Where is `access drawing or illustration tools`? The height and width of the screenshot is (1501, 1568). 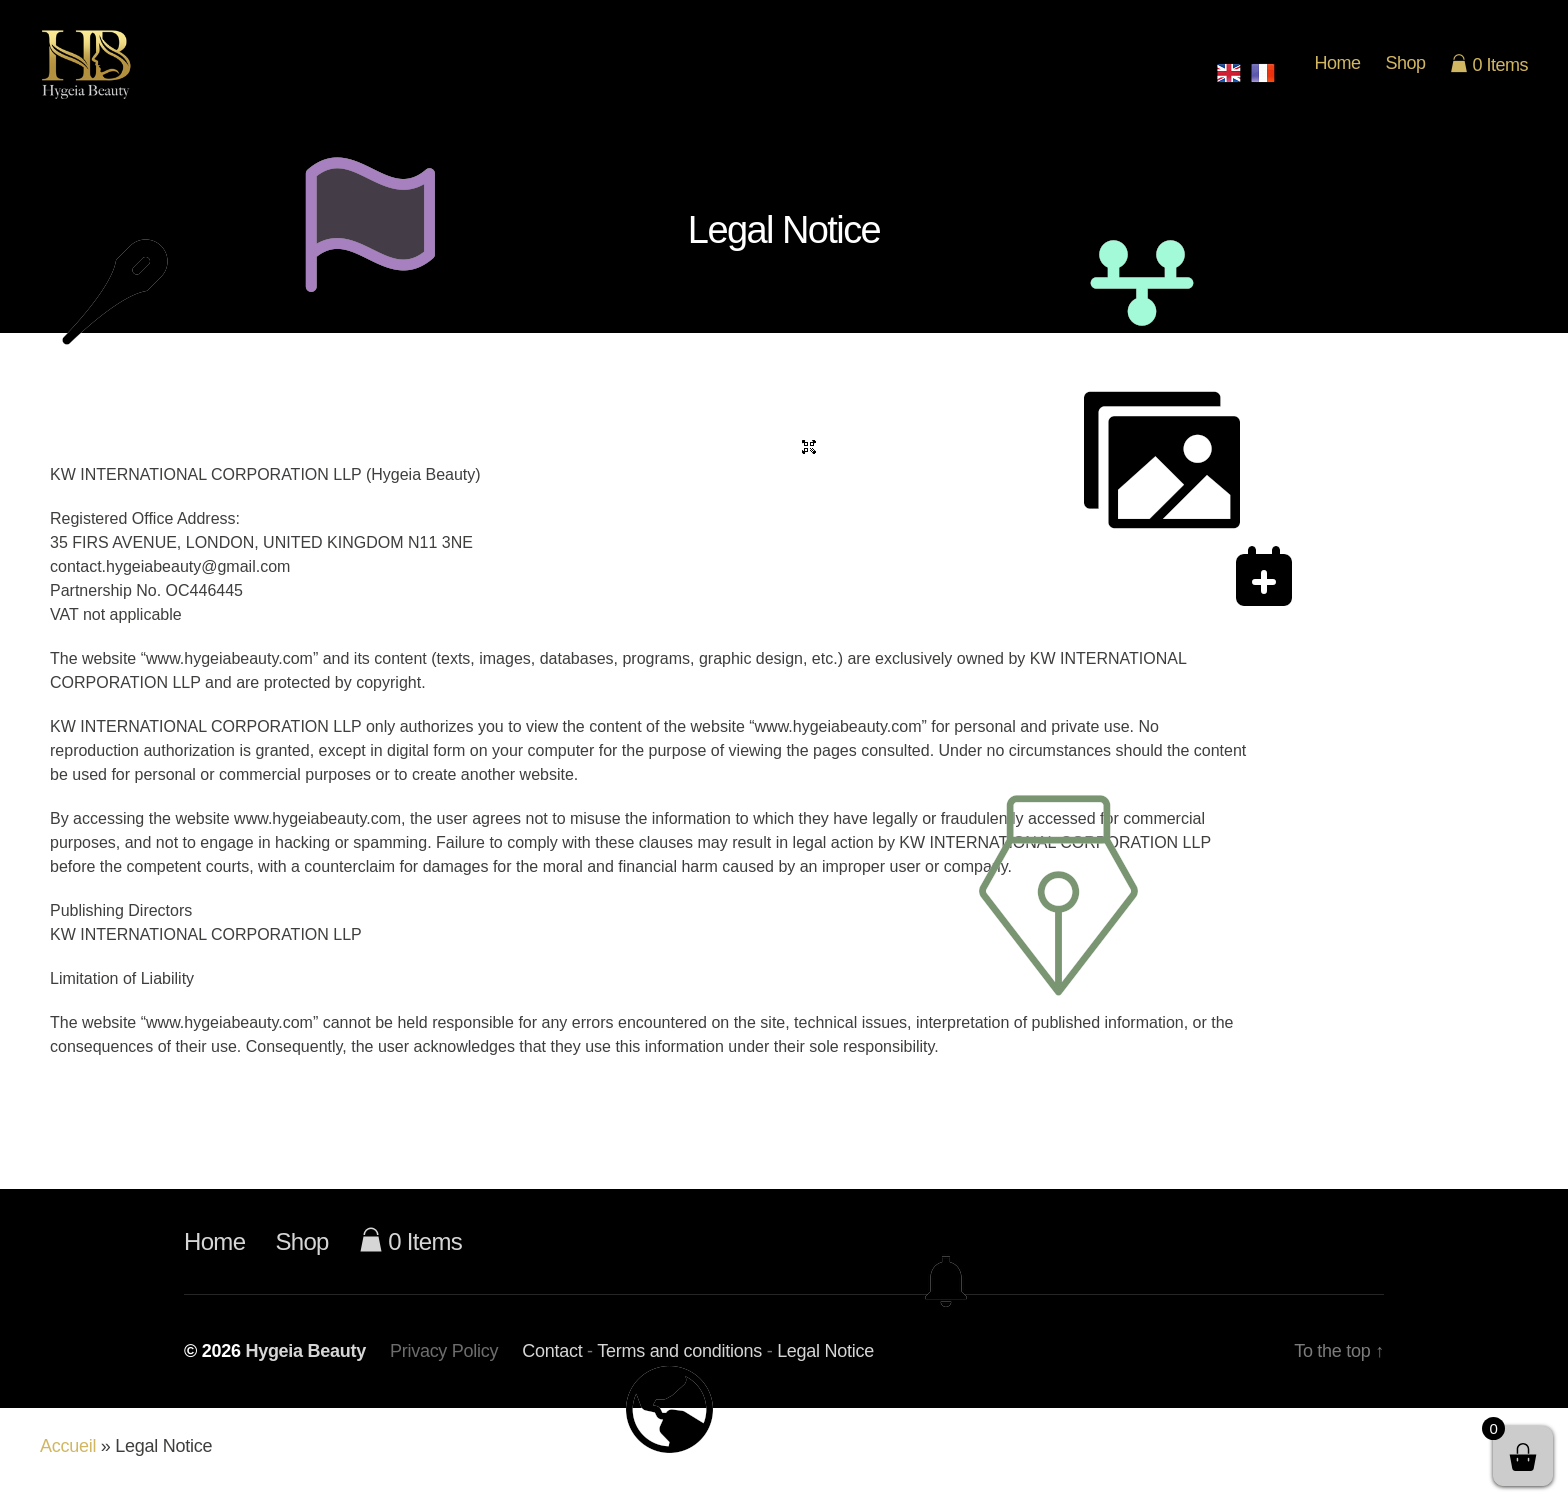
access drawing or illustration tools is located at coordinates (1058, 888).